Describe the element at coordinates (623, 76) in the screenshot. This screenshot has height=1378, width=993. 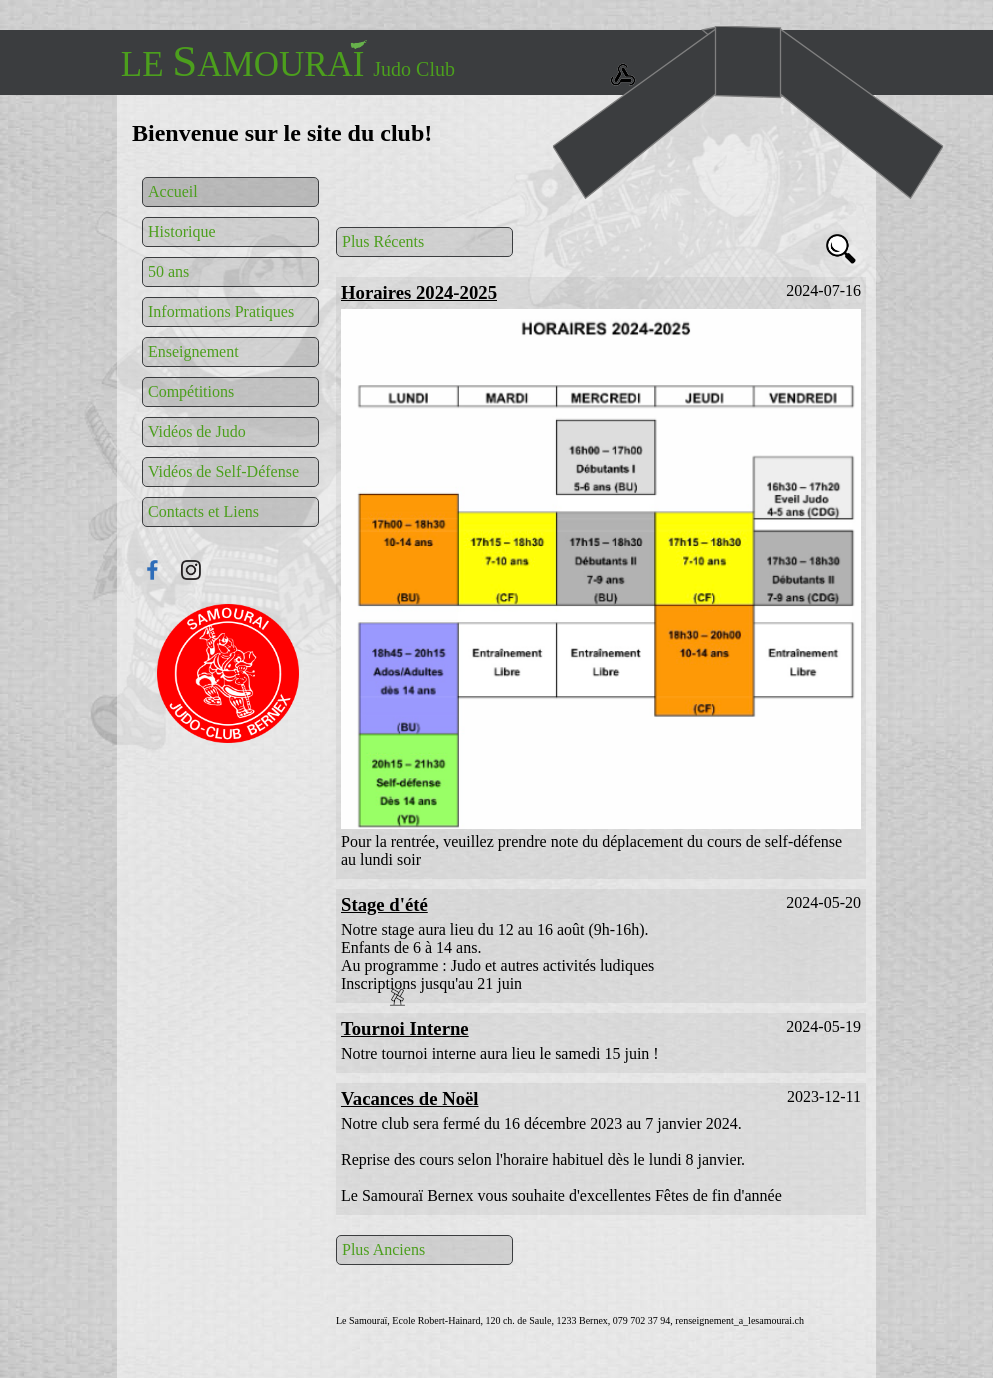
I see `configure webhook integrations` at that location.